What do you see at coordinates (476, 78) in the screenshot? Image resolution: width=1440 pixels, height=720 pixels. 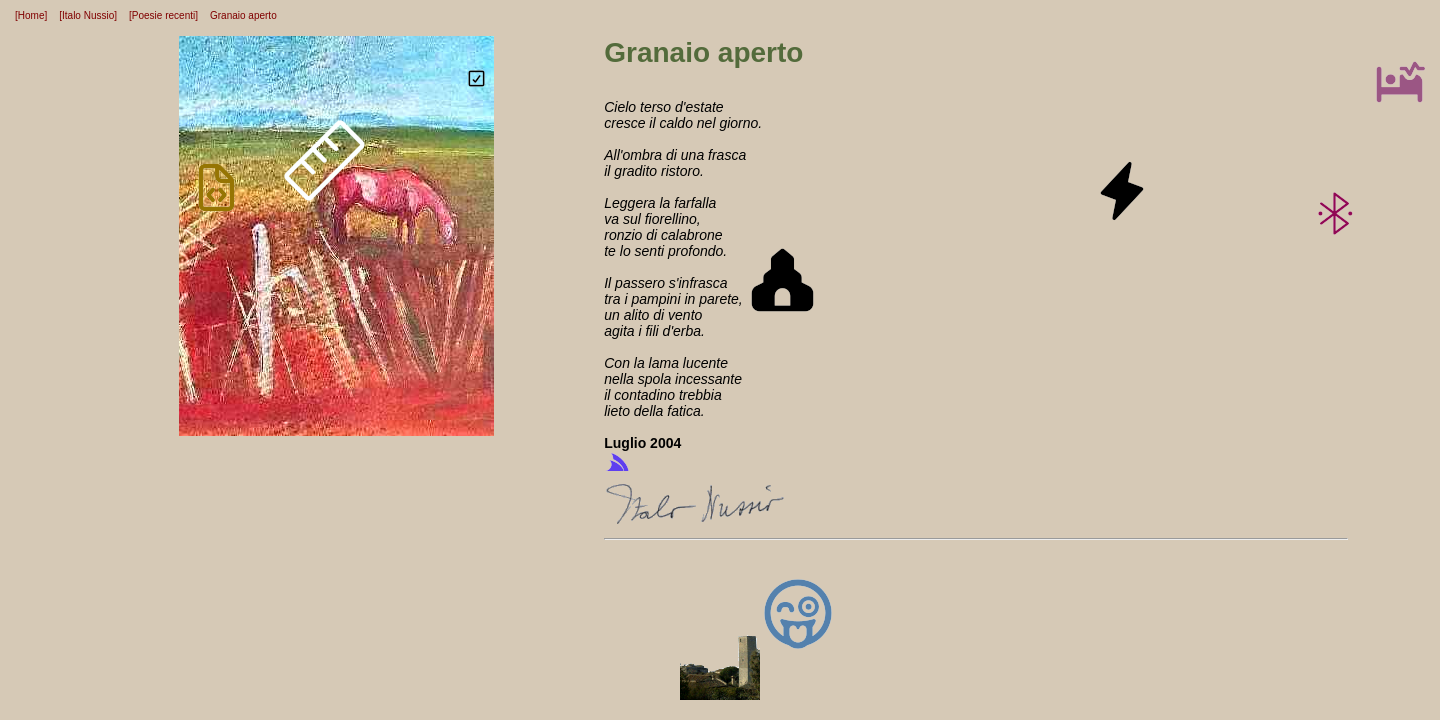 I see `mark item as complete` at bounding box center [476, 78].